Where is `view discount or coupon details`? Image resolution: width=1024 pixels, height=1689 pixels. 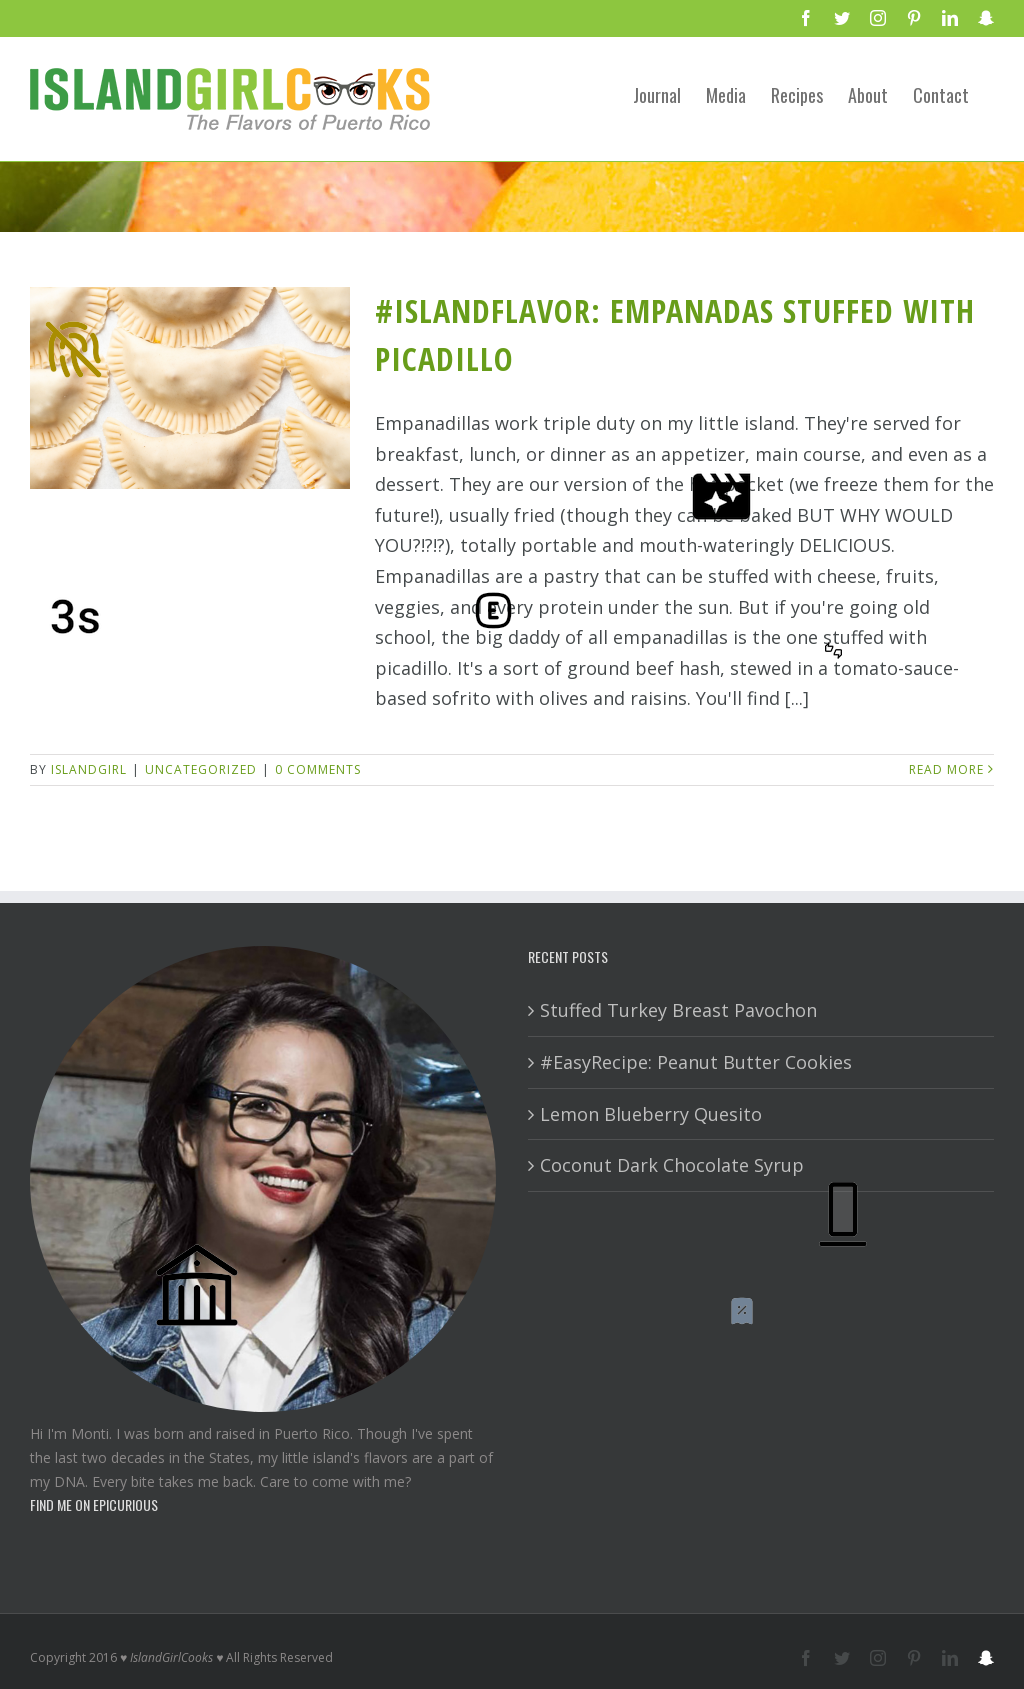 view discount or coupon details is located at coordinates (742, 1311).